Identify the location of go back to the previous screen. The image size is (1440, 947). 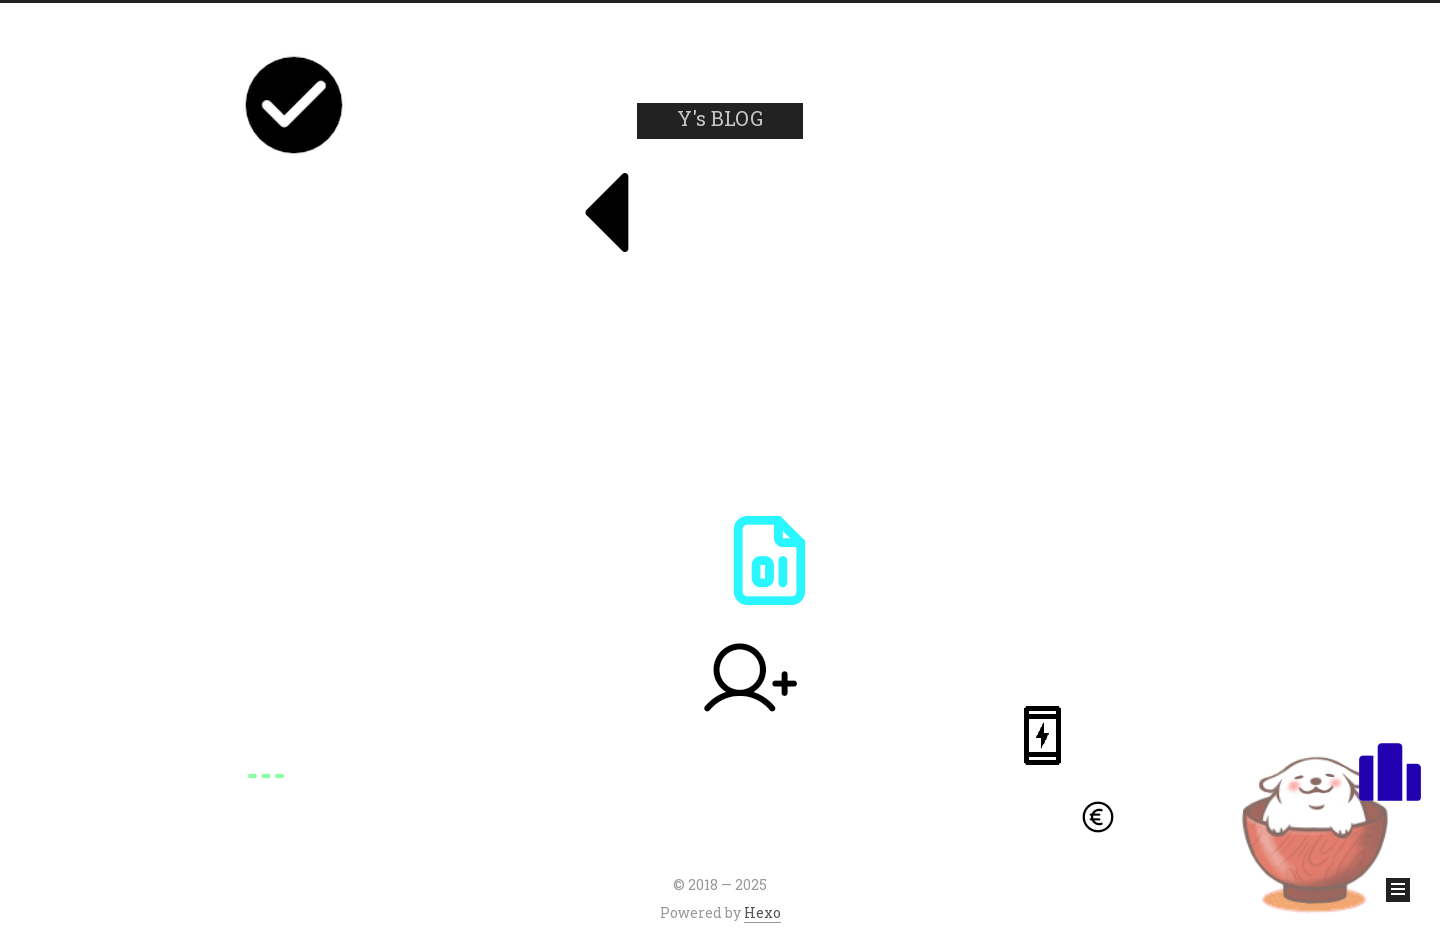
(610, 212).